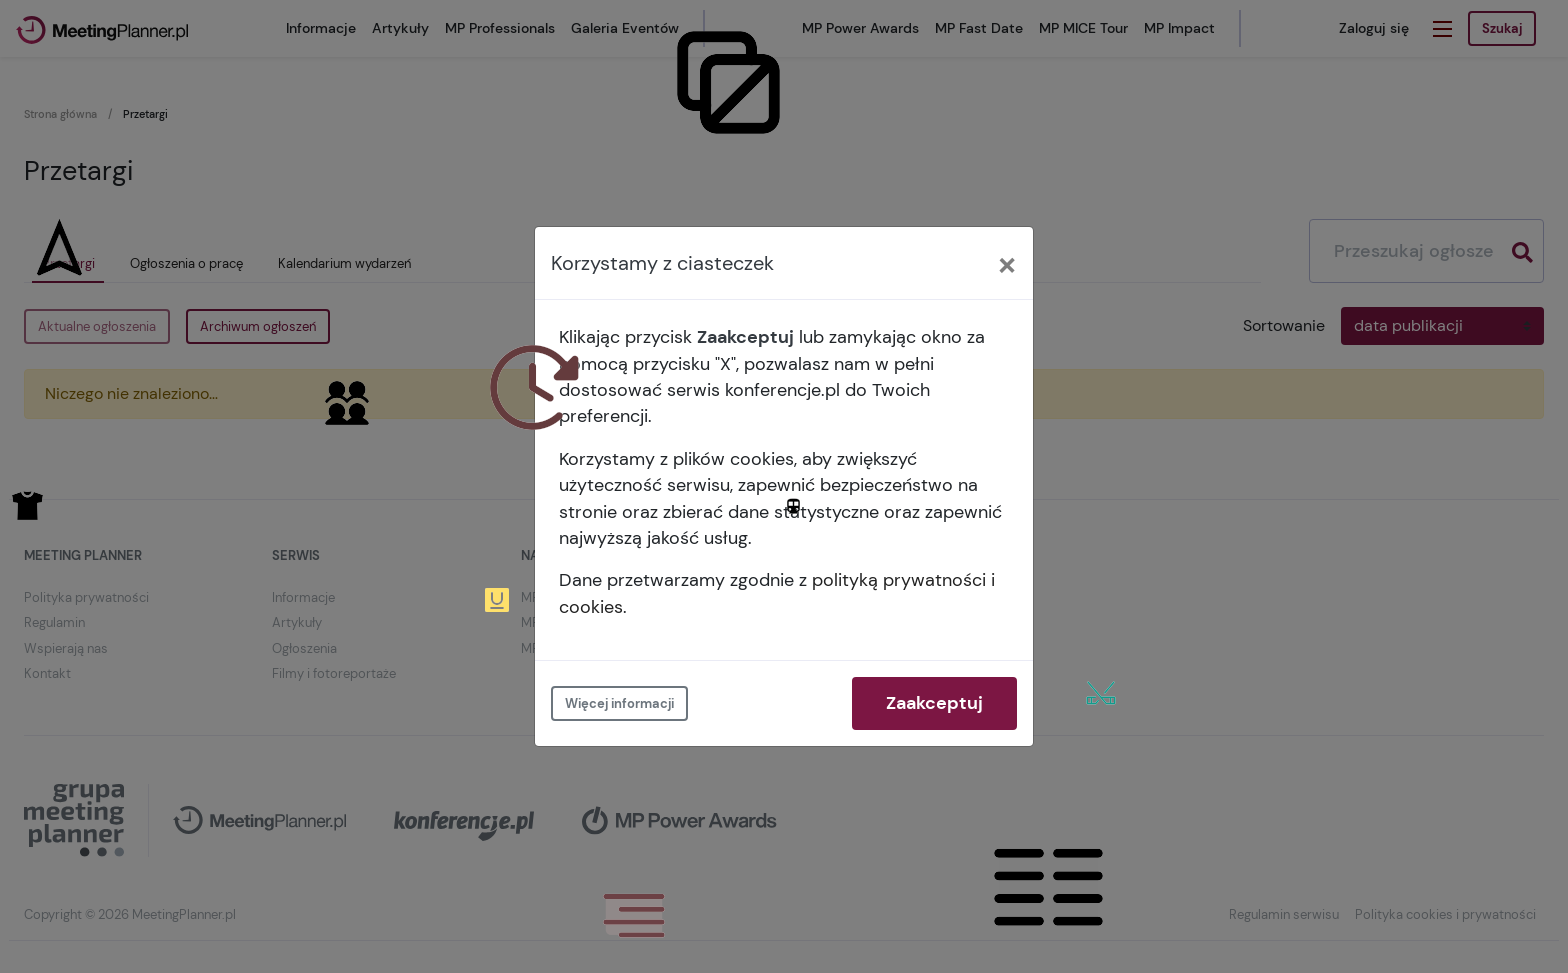 This screenshot has width=1568, height=973. What do you see at coordinates (1101, 693) in the screenshot?
I see `view hockey scores or sports updates` at bounding box center [1101, 693].